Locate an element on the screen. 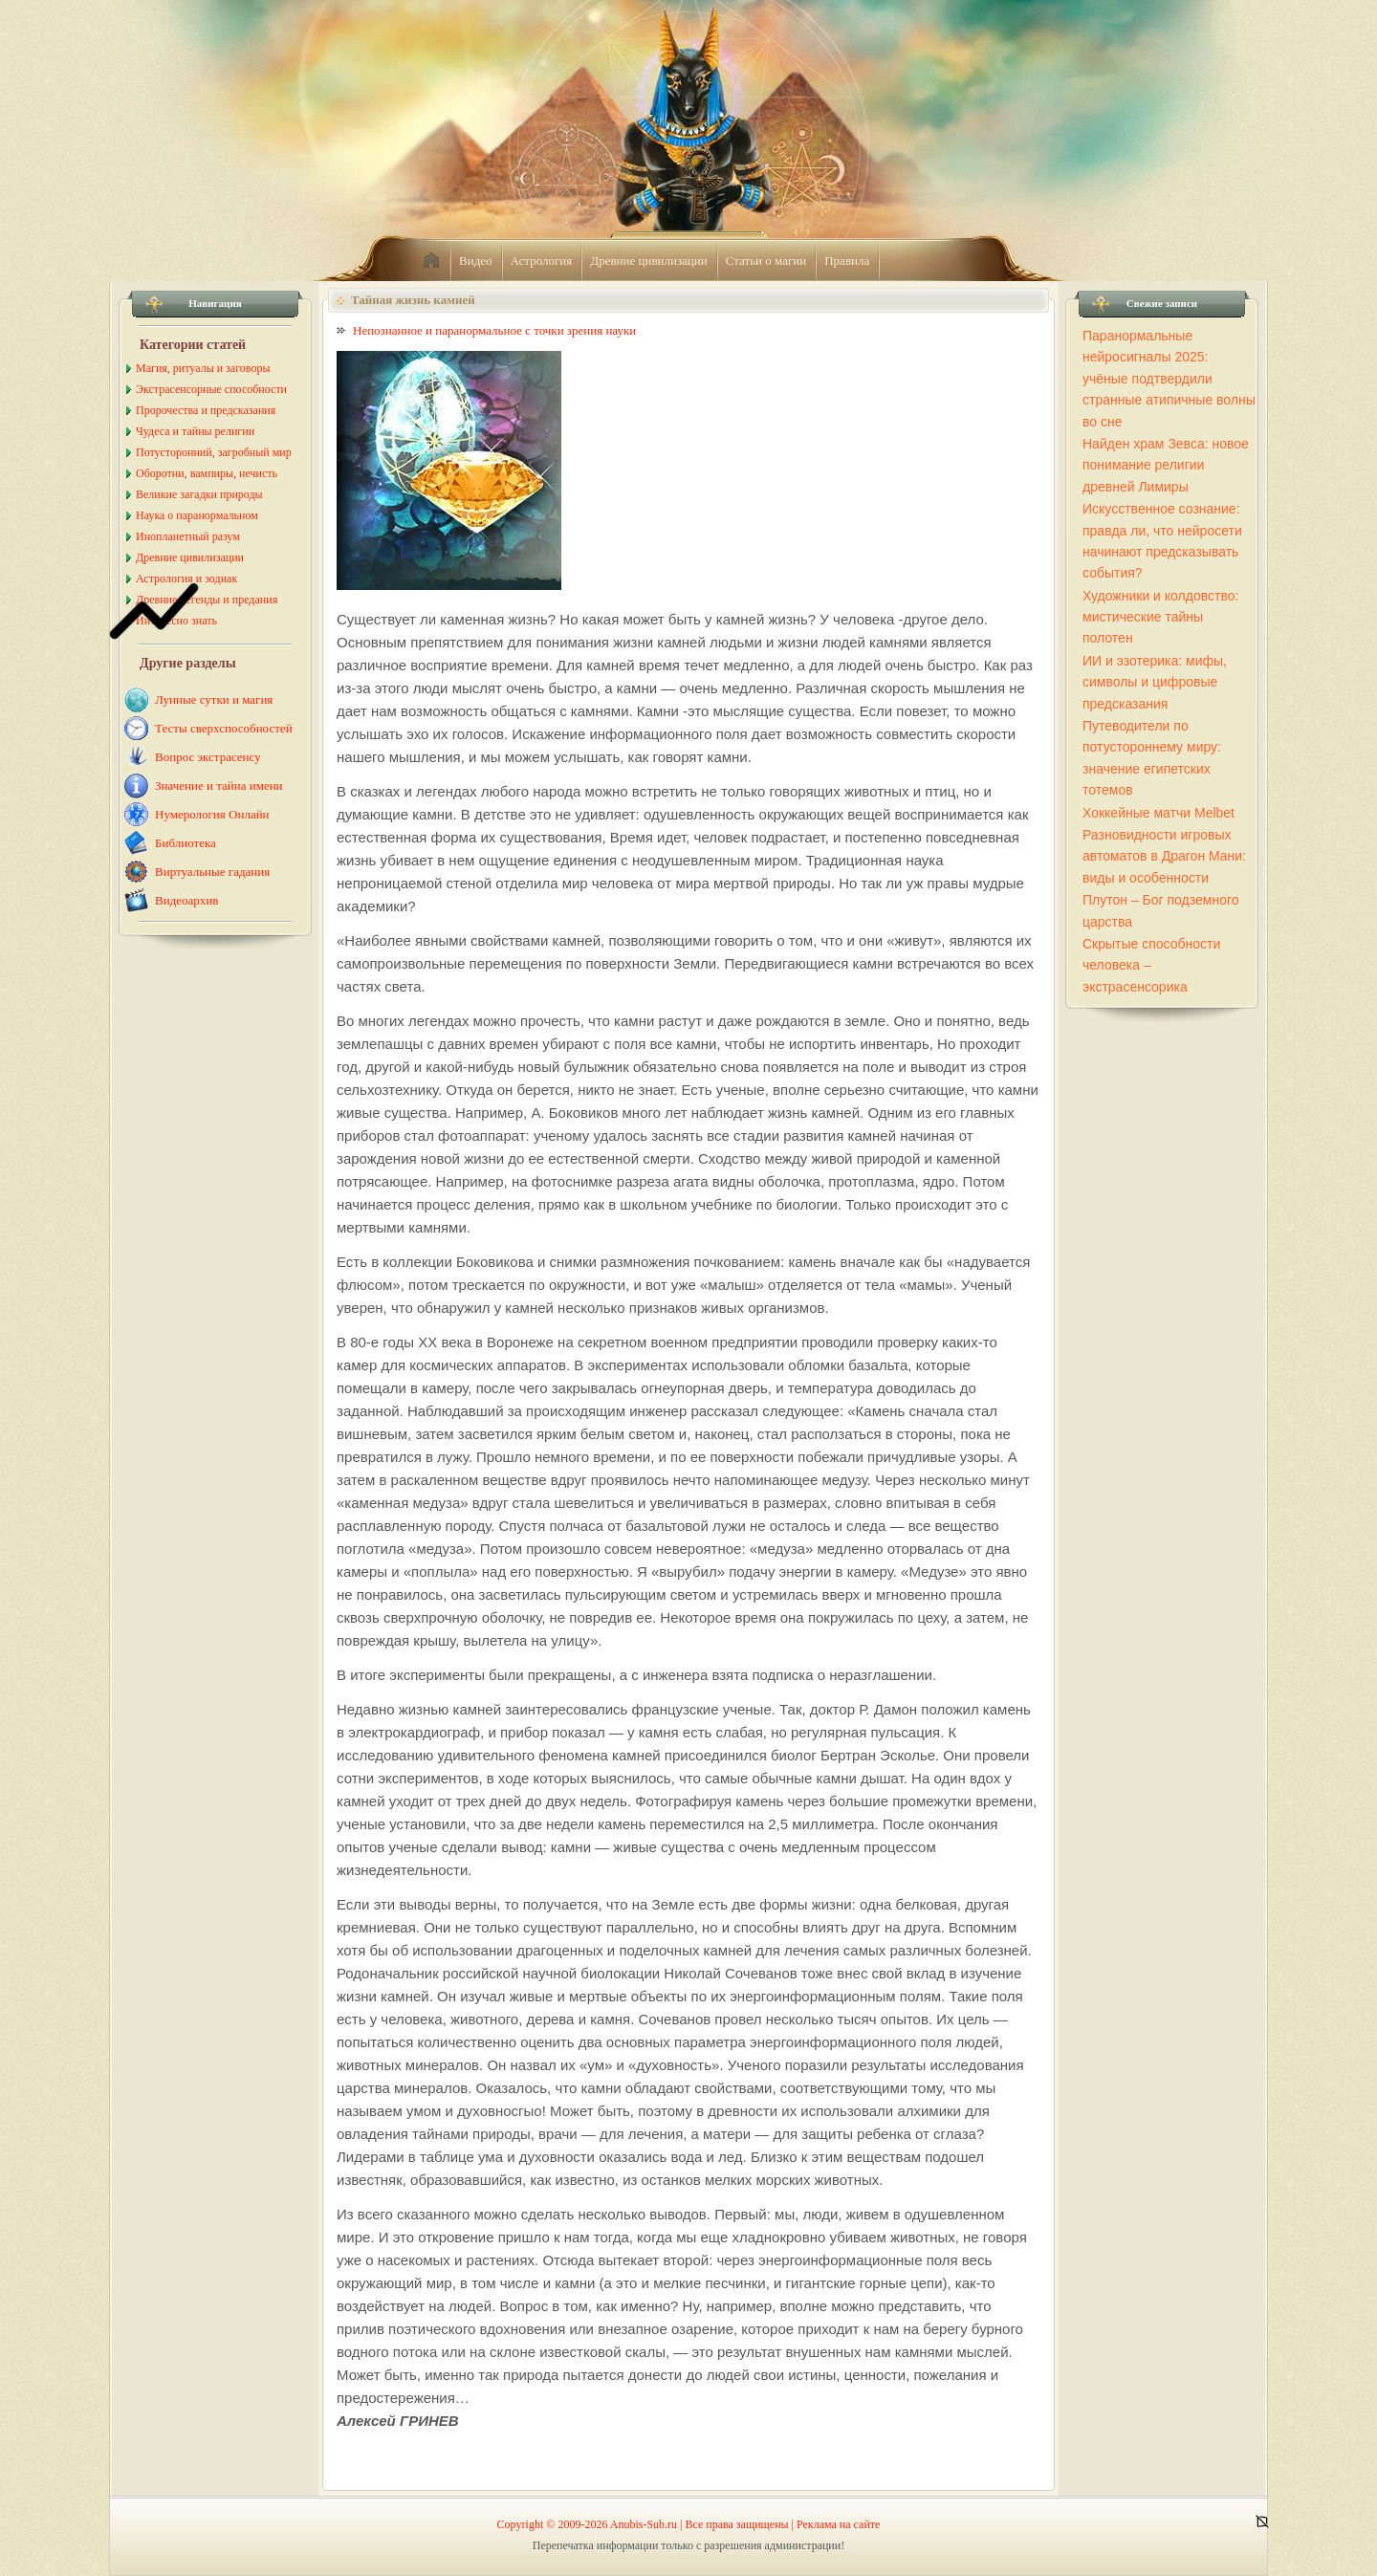  disable perspective view mode is located at coordinates (1262, 2521).